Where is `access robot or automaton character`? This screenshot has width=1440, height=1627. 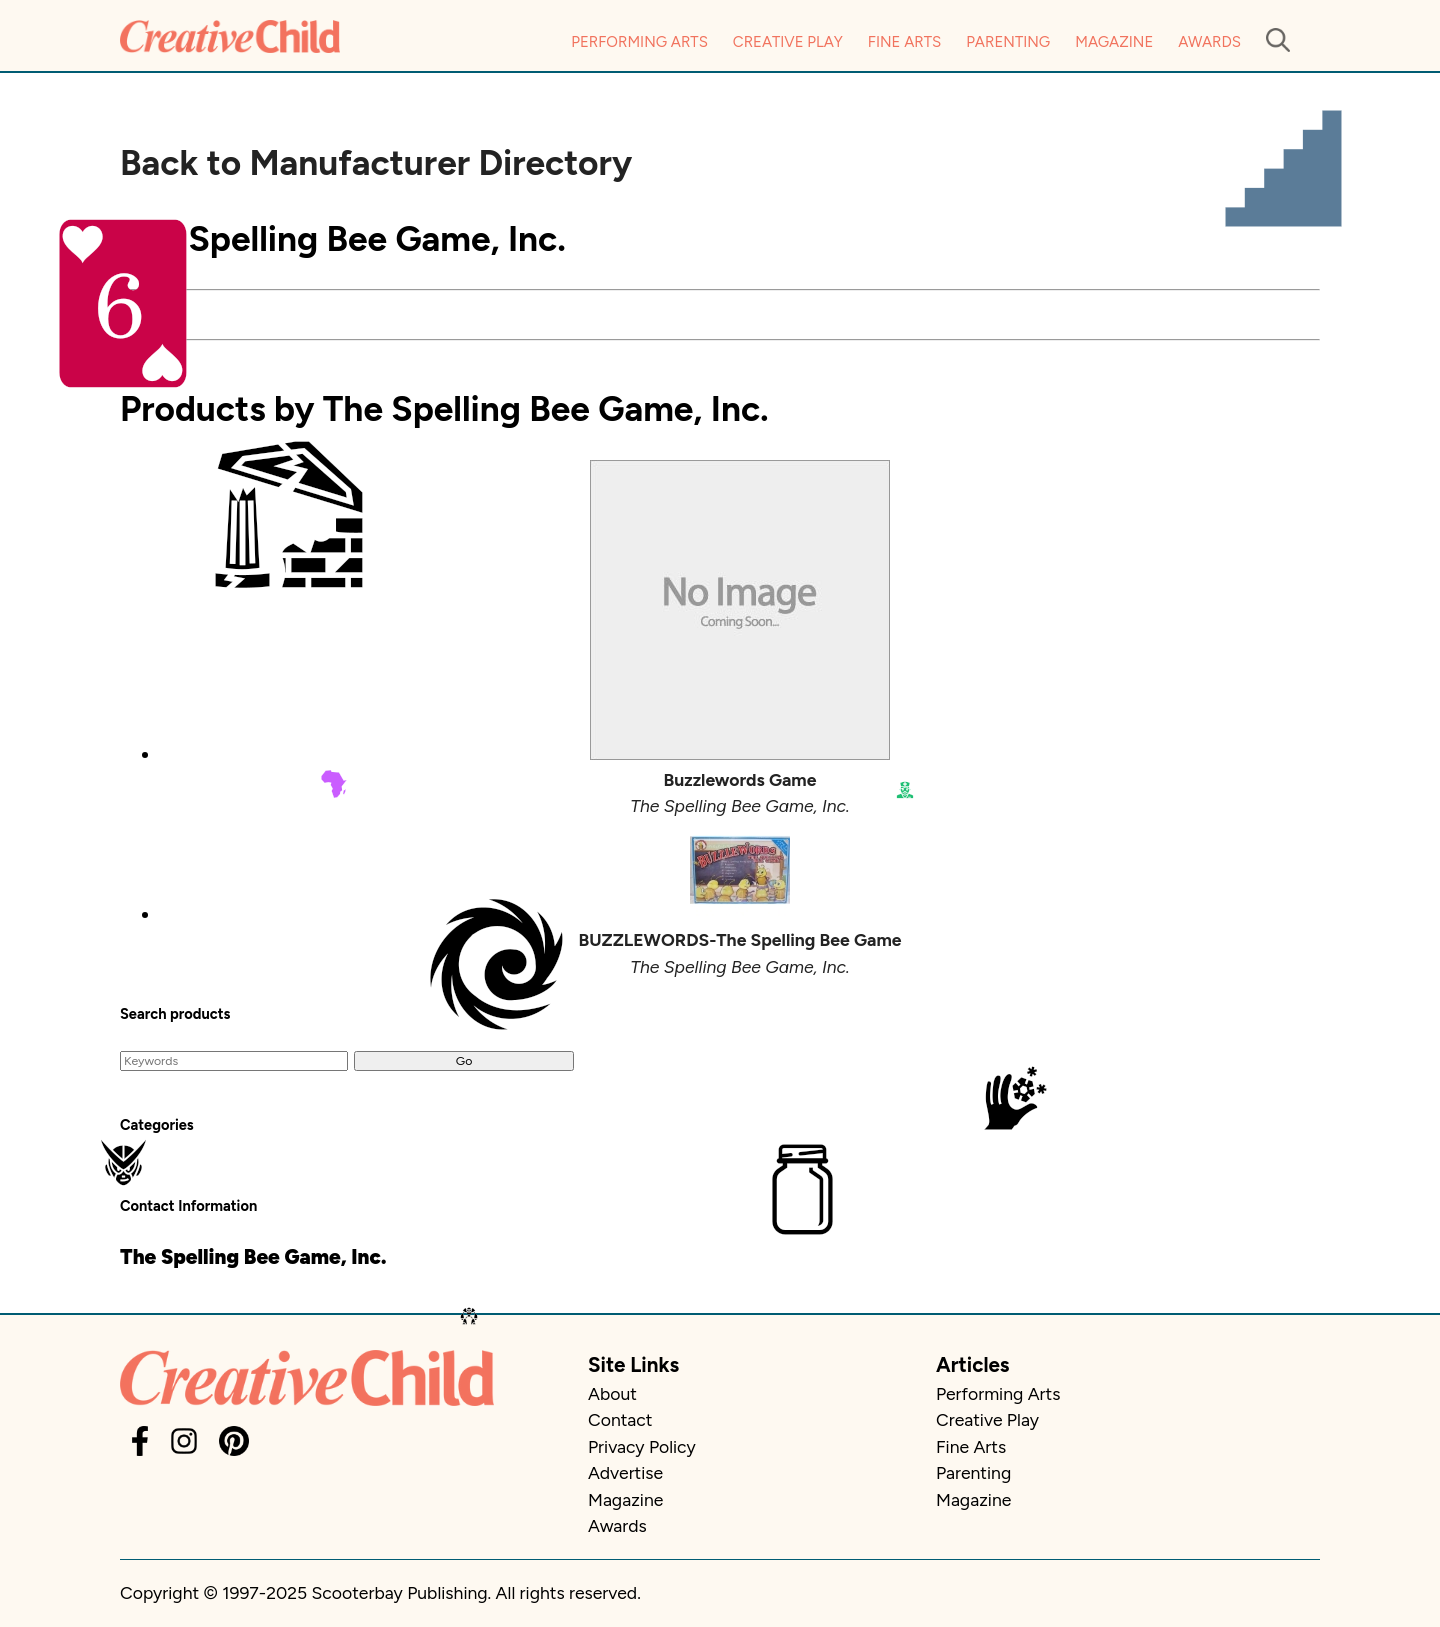 access robot or automaton character is located at coordinates (469, 1316).